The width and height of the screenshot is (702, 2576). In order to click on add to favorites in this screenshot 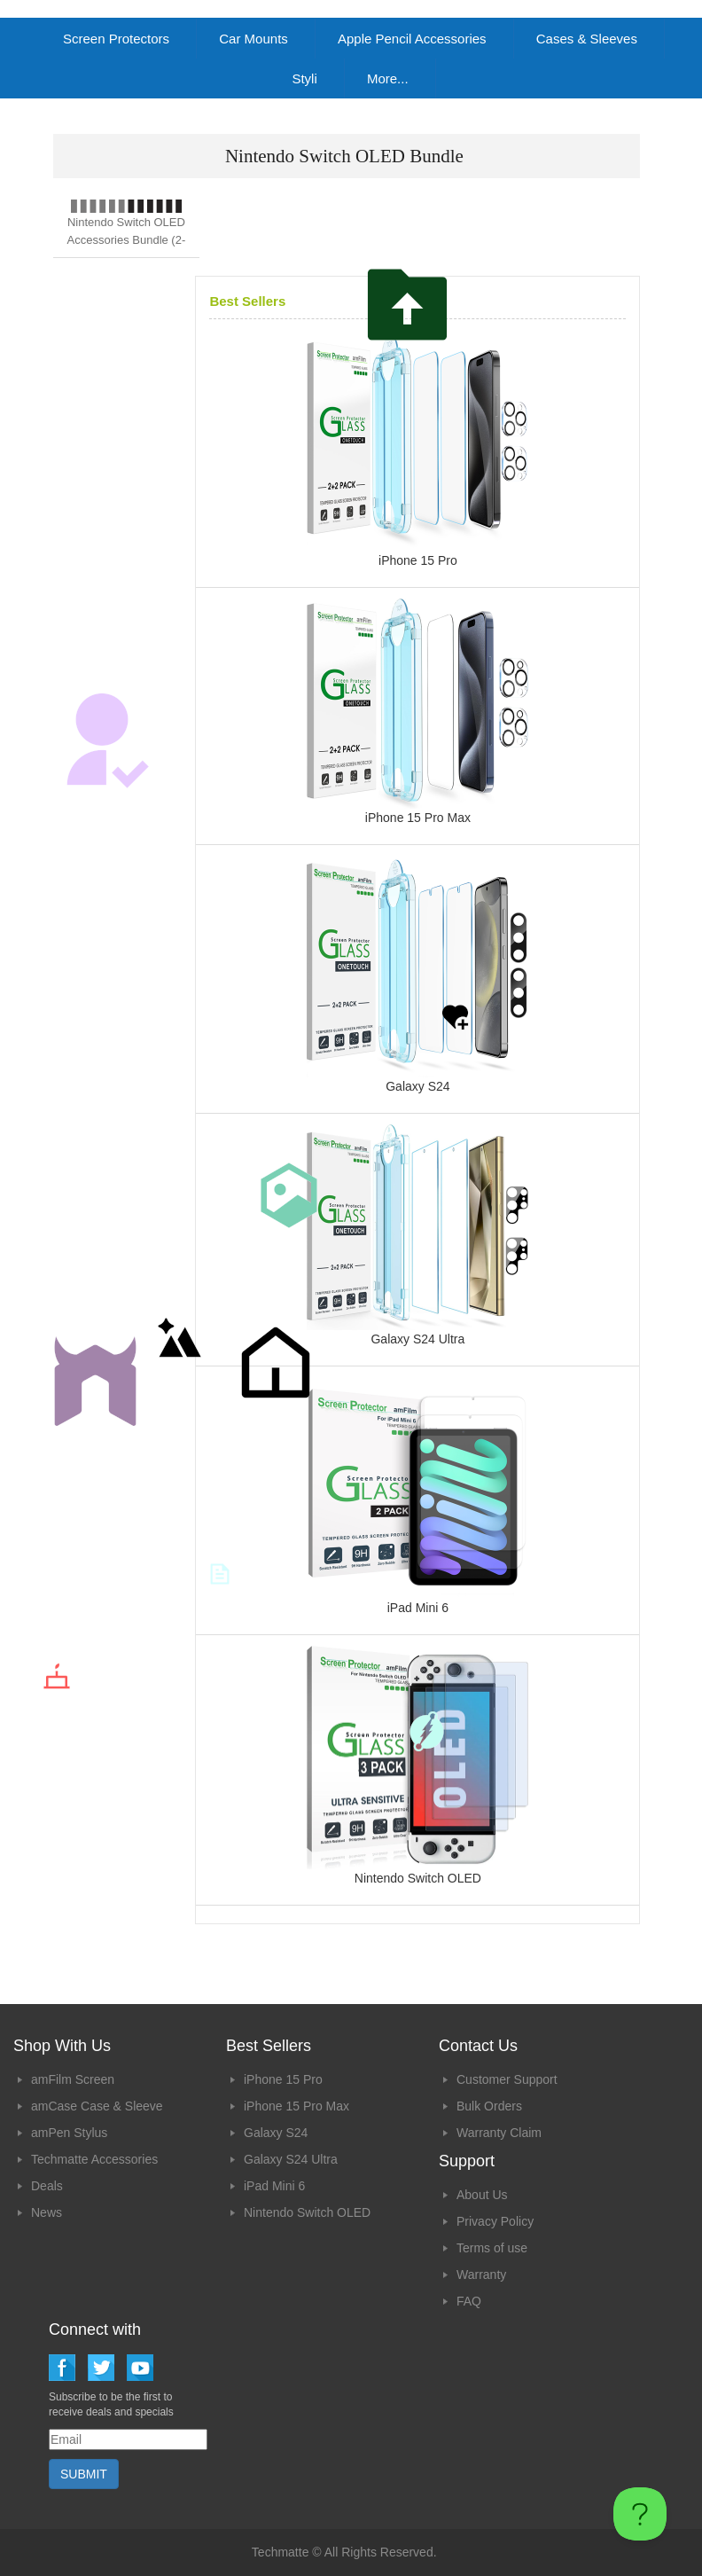, I will do `click(455, 1016)`.